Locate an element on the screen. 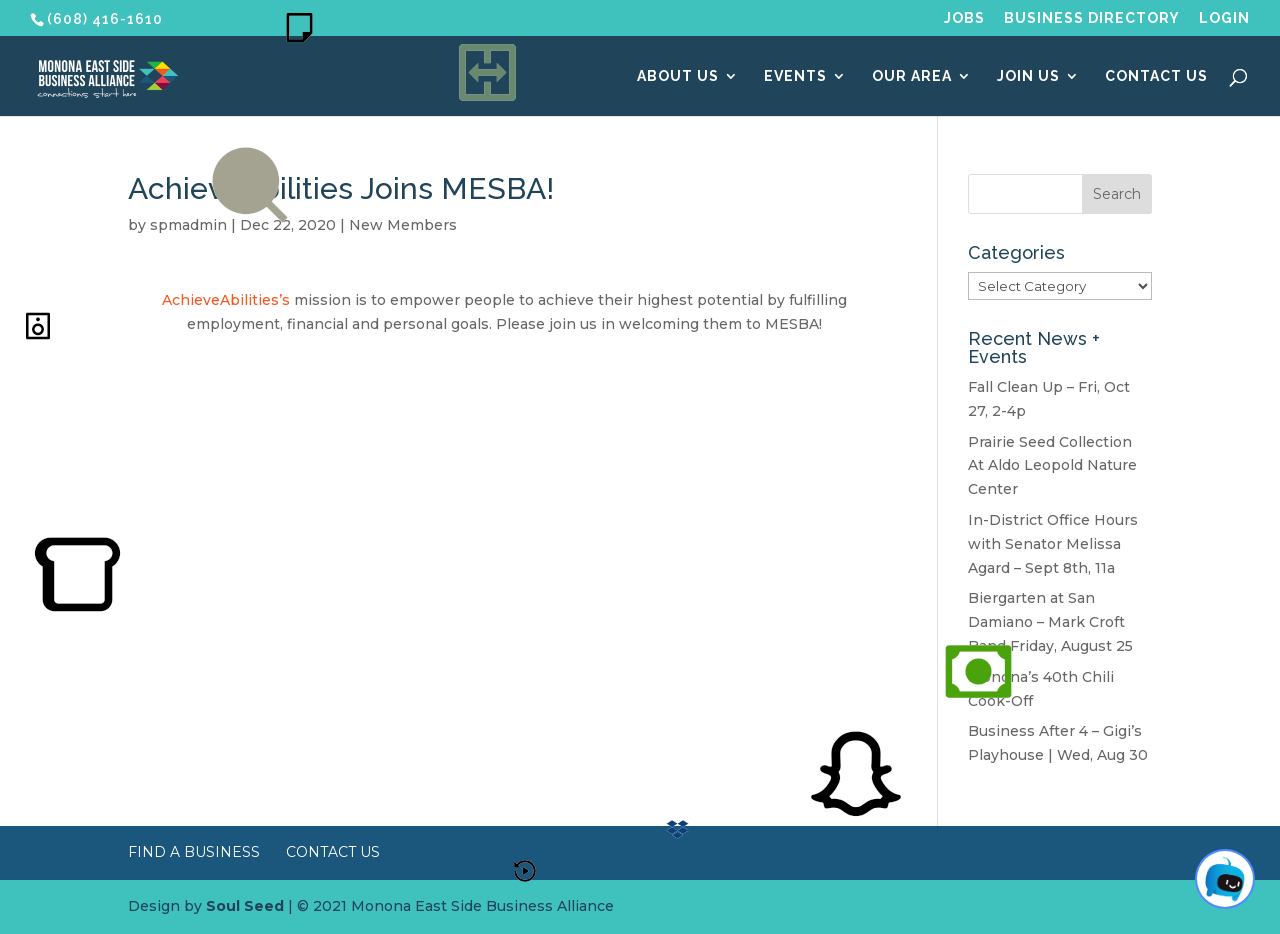 The image size is (1280, 934). browse bakery or bread products is located at coordinates (77, 572).